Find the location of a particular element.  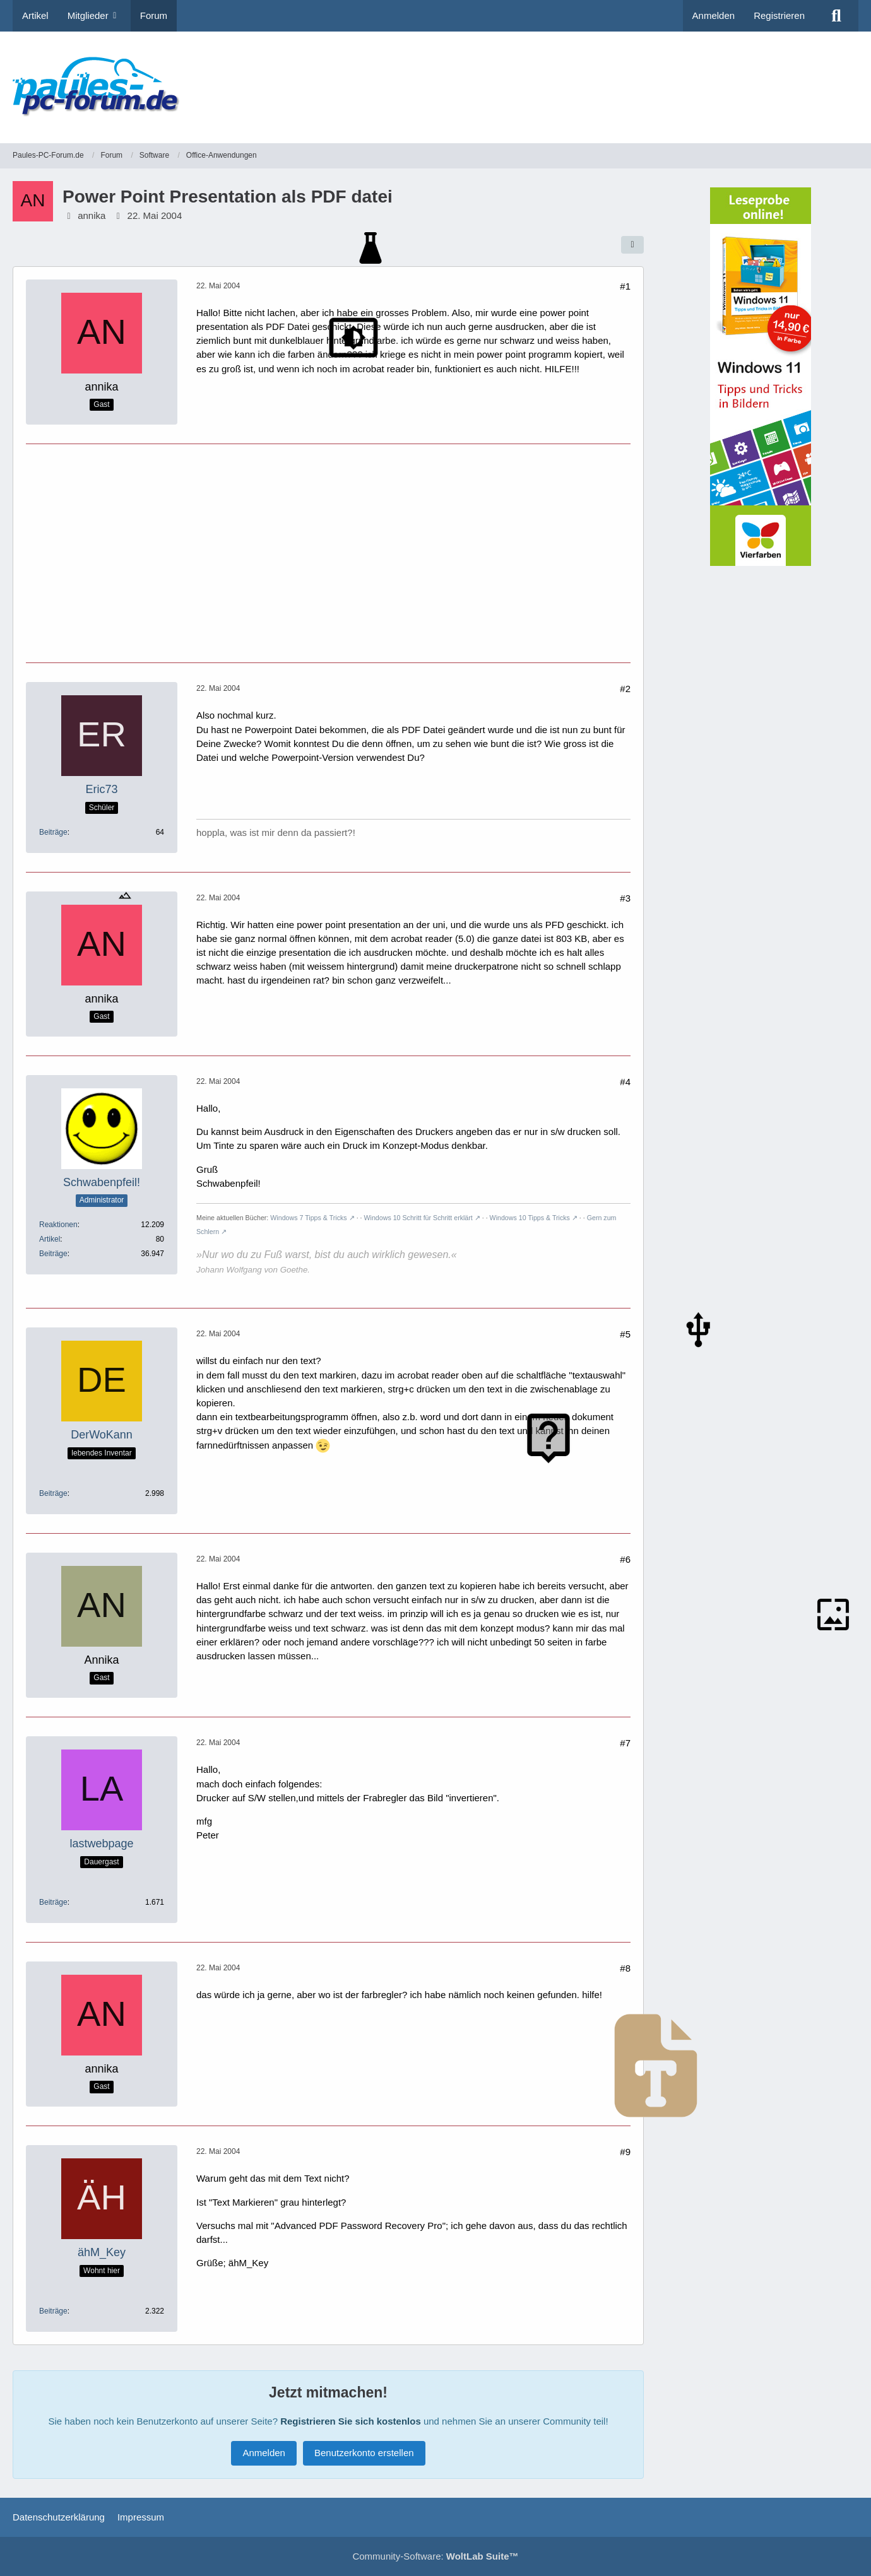

open a text or typography file is located at coordinates (656, 2066).